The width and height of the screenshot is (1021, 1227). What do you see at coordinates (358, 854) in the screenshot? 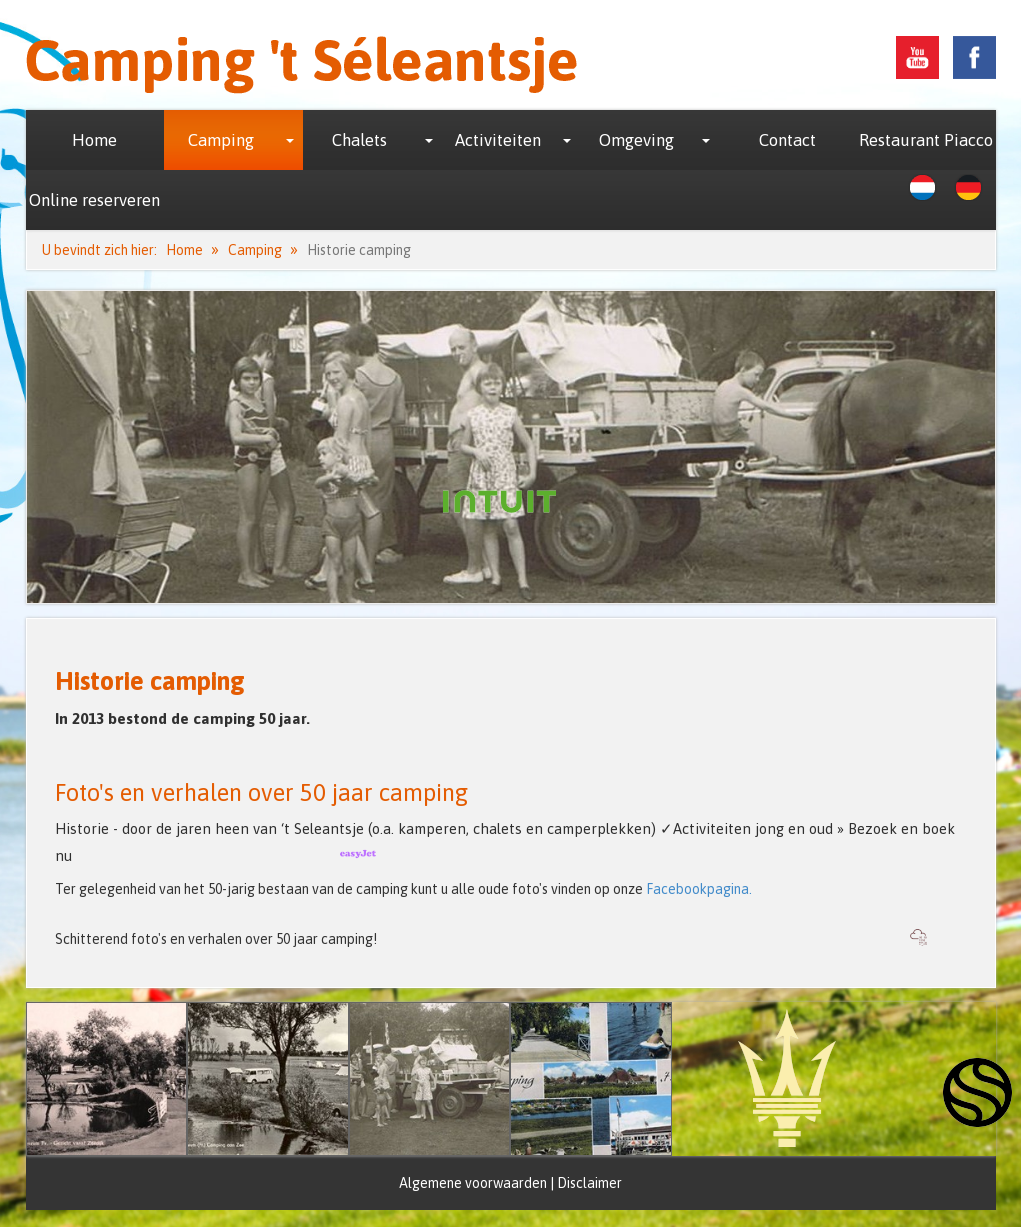
I see `easyJet airline app or website` at bounding box center [358, 854].